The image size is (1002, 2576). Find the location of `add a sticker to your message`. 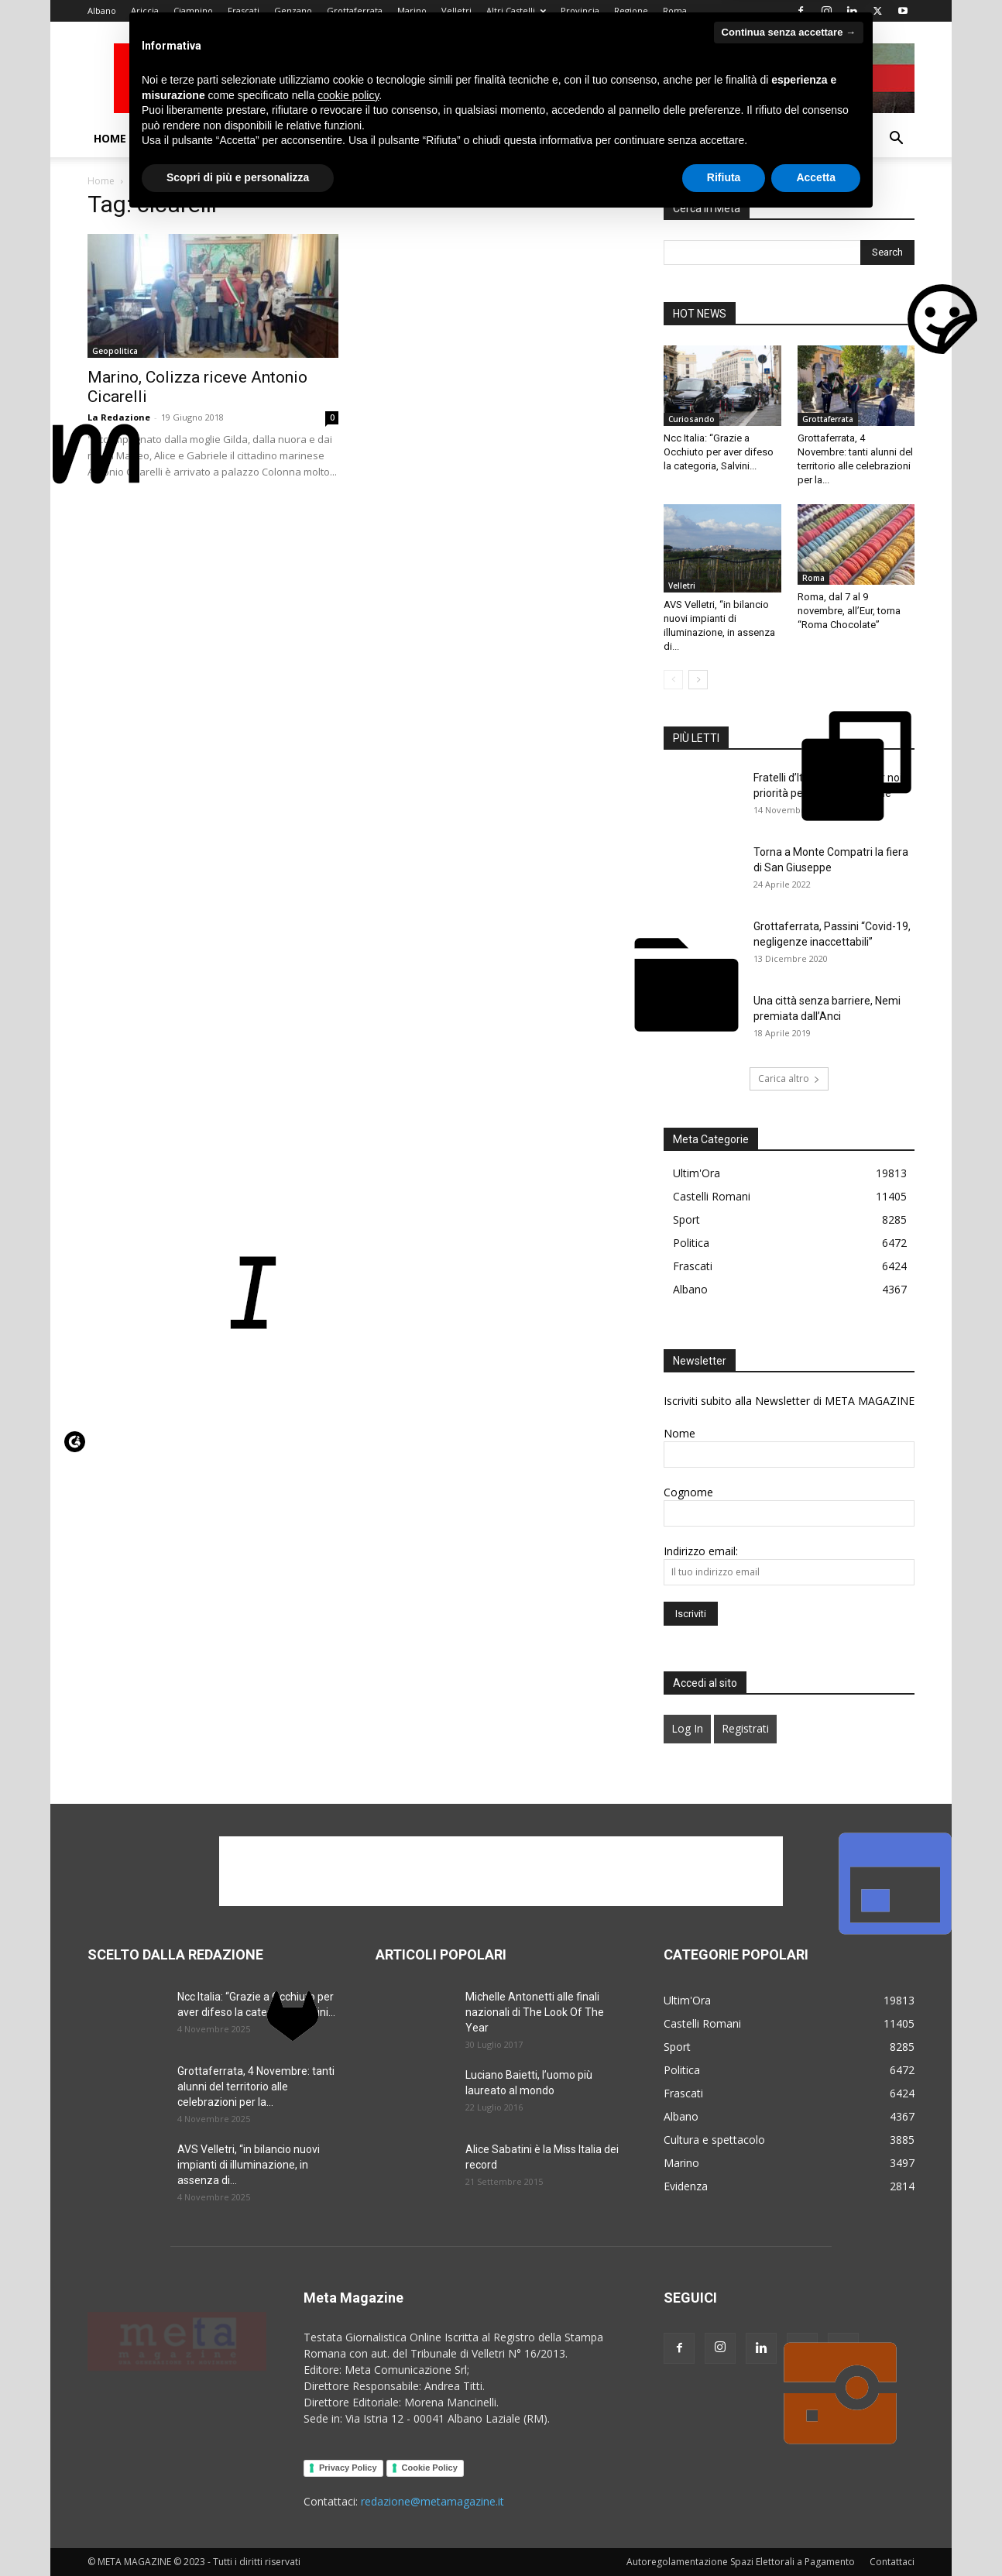

add a sticker to your message is located at coordinates (942, 319).